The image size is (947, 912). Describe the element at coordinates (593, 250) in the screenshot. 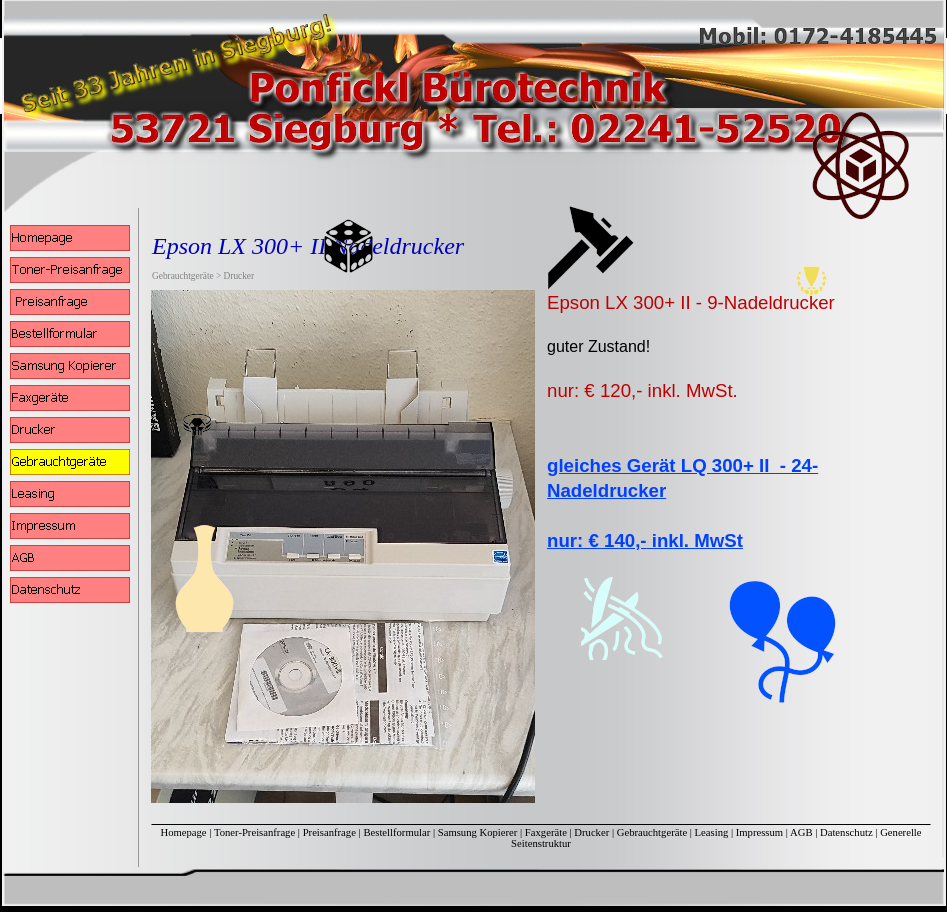

I see `access building or crafting tools` at that location.